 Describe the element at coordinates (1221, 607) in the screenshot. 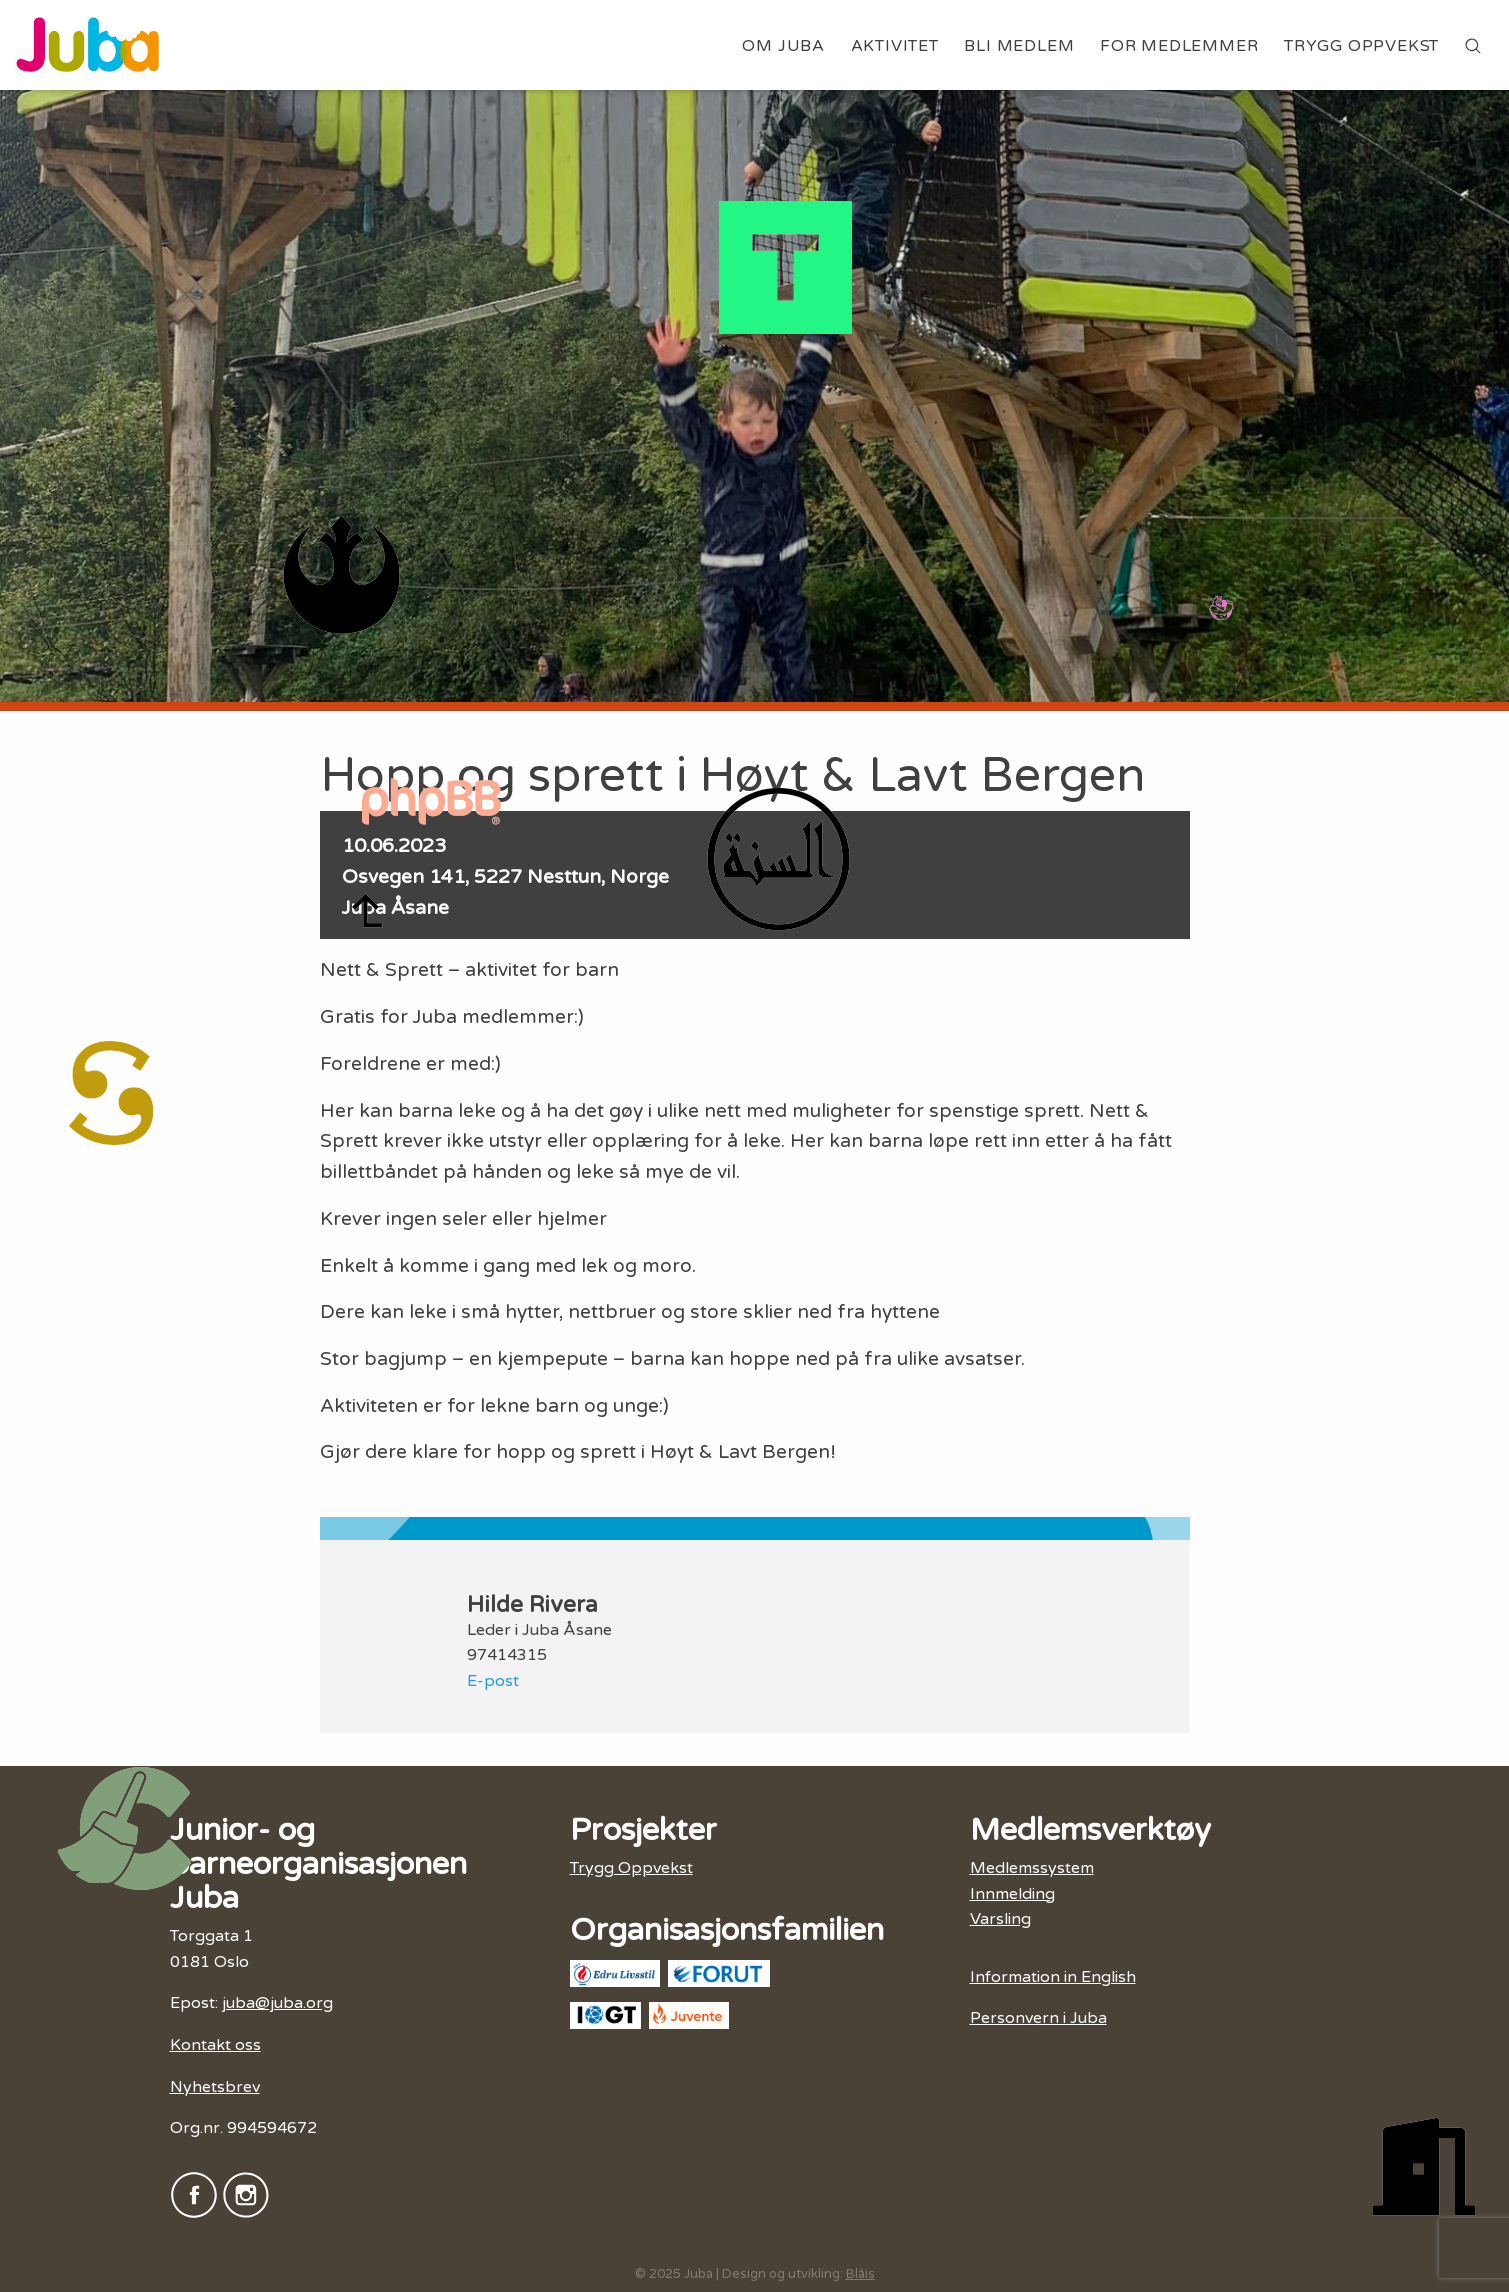

I see `the red yeti brand logo` at that location.